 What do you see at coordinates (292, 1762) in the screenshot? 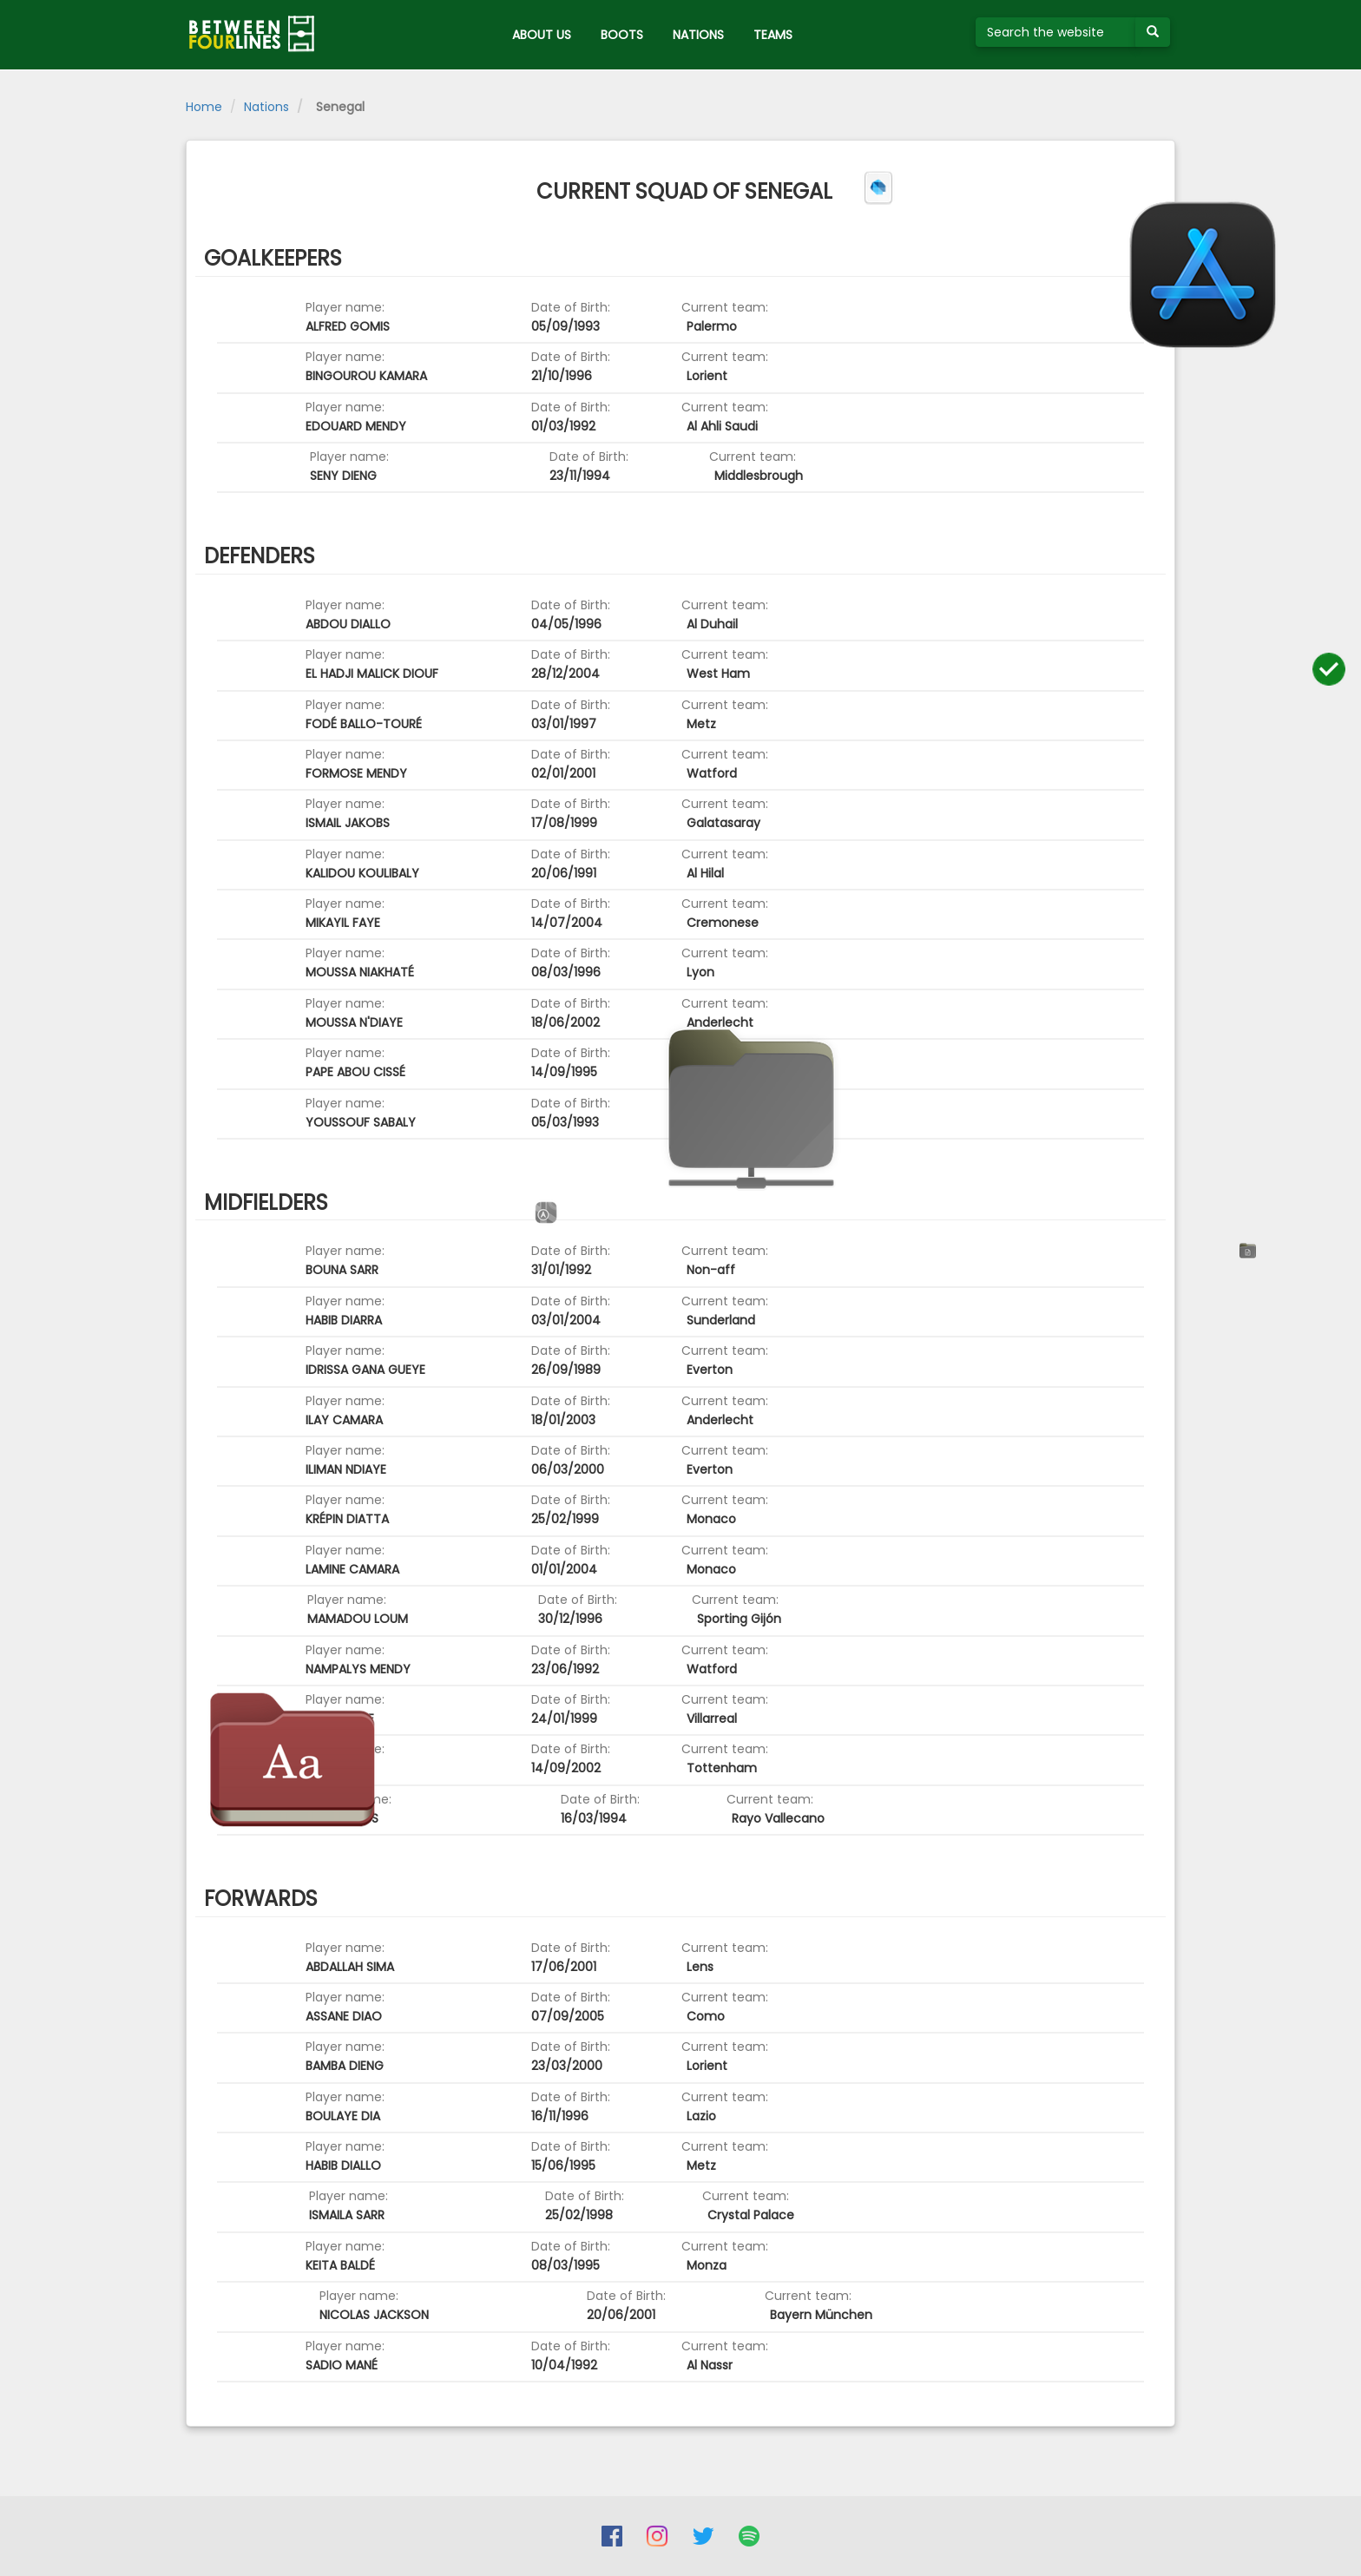
I see `open dictionary or reference folder` at bounding box center [292, 1762].